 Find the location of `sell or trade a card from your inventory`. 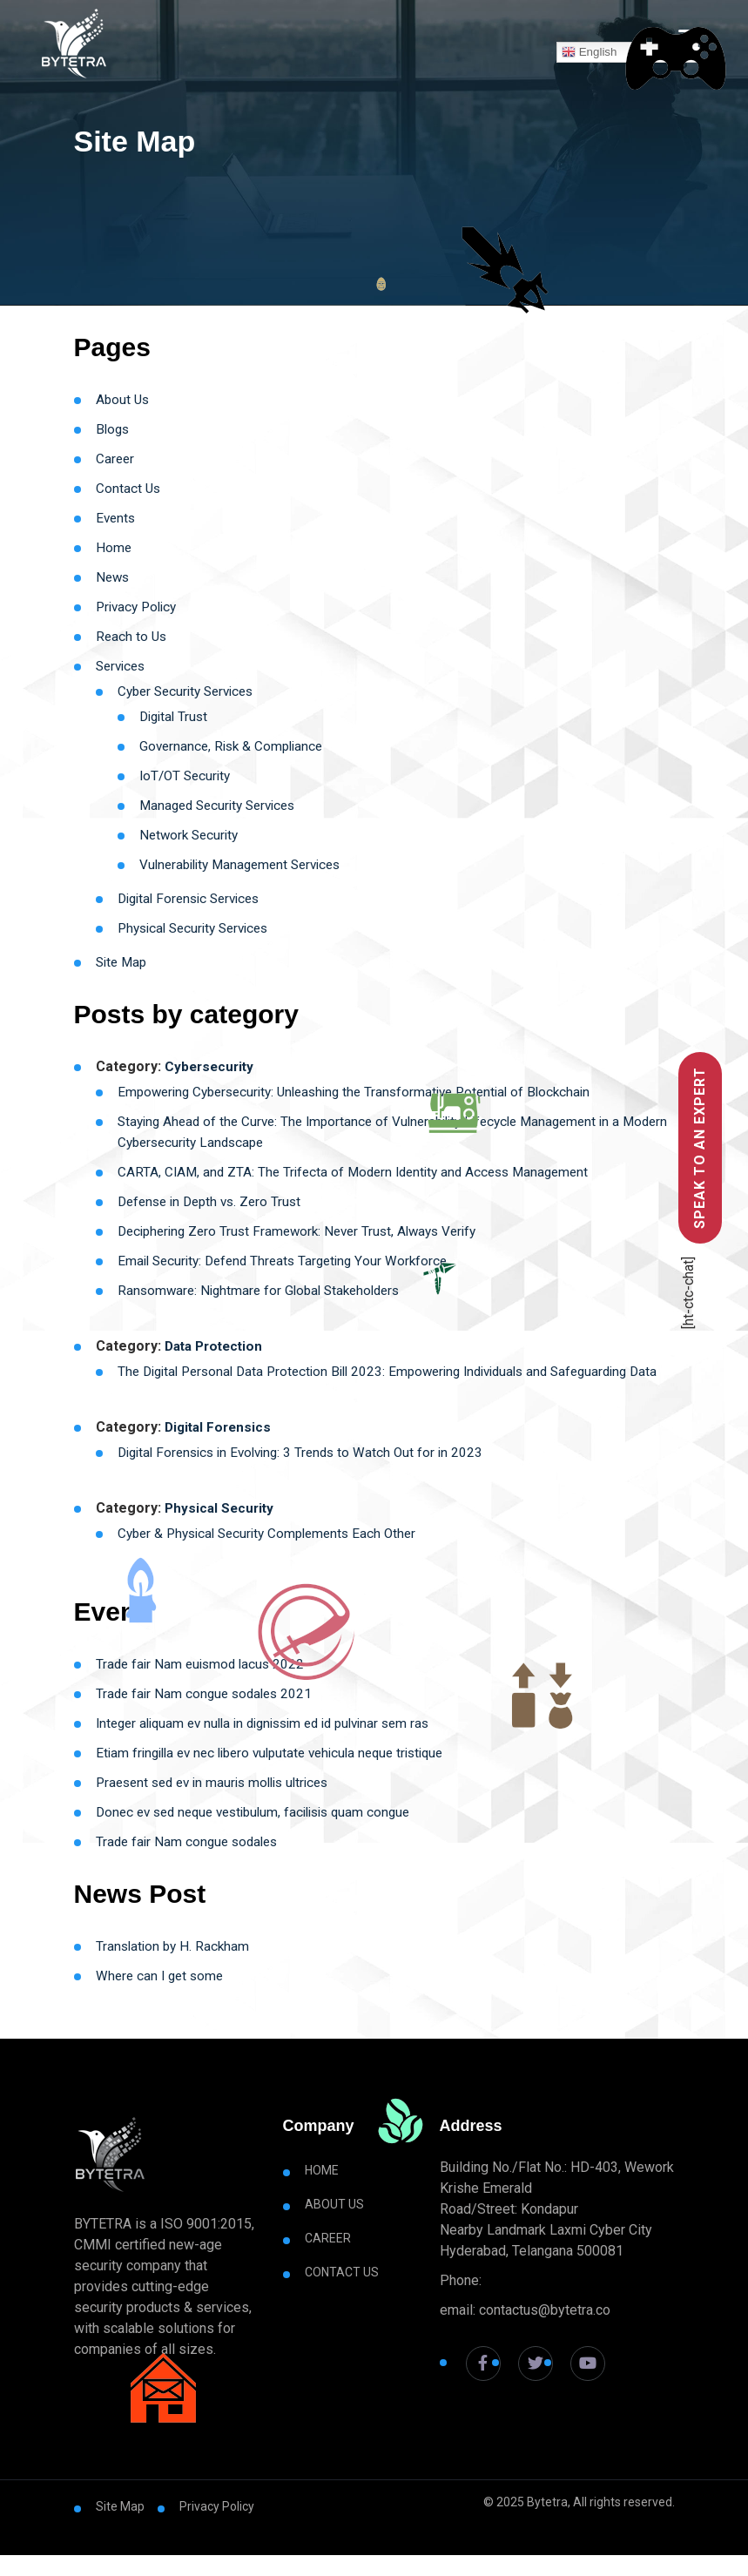

sell or trade a card from your inventory is located at coordinates (542, 1695).